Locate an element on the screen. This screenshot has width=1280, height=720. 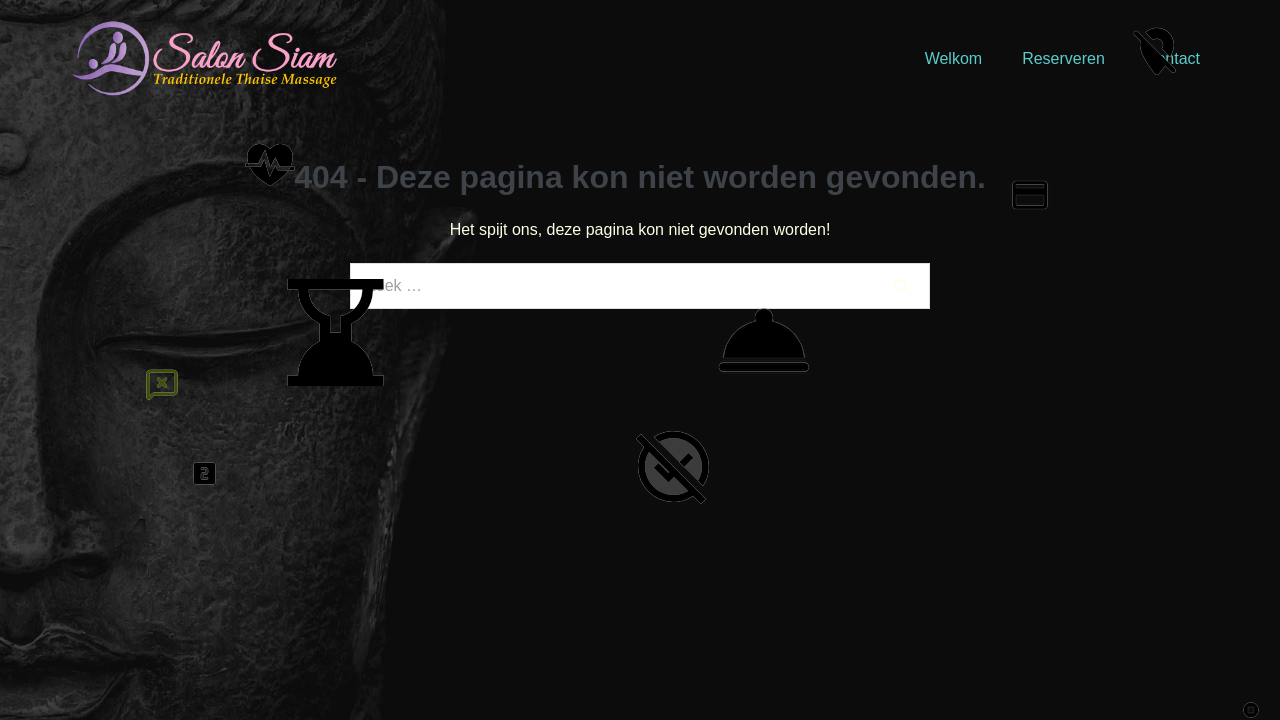
select image filter or look number two is located at coordinates (204, 473).